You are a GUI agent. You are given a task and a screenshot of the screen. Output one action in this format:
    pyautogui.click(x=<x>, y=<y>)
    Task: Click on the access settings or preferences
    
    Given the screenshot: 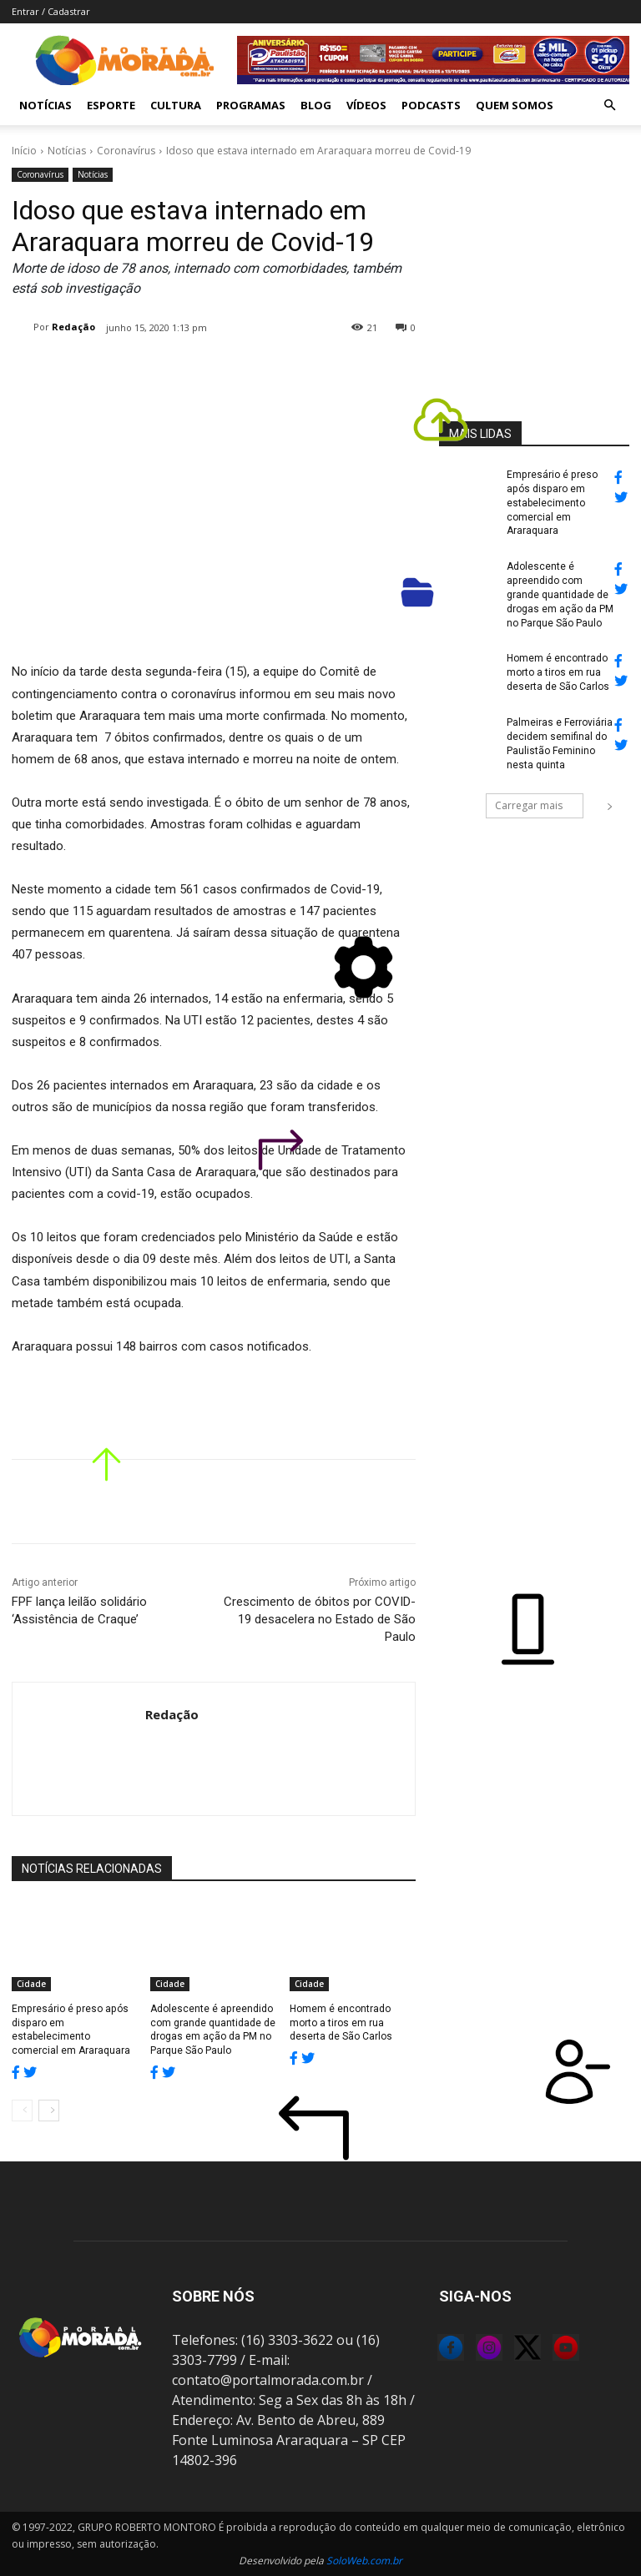 What is the action you would take?
    pyautogui.click(x=363, y=967)
    